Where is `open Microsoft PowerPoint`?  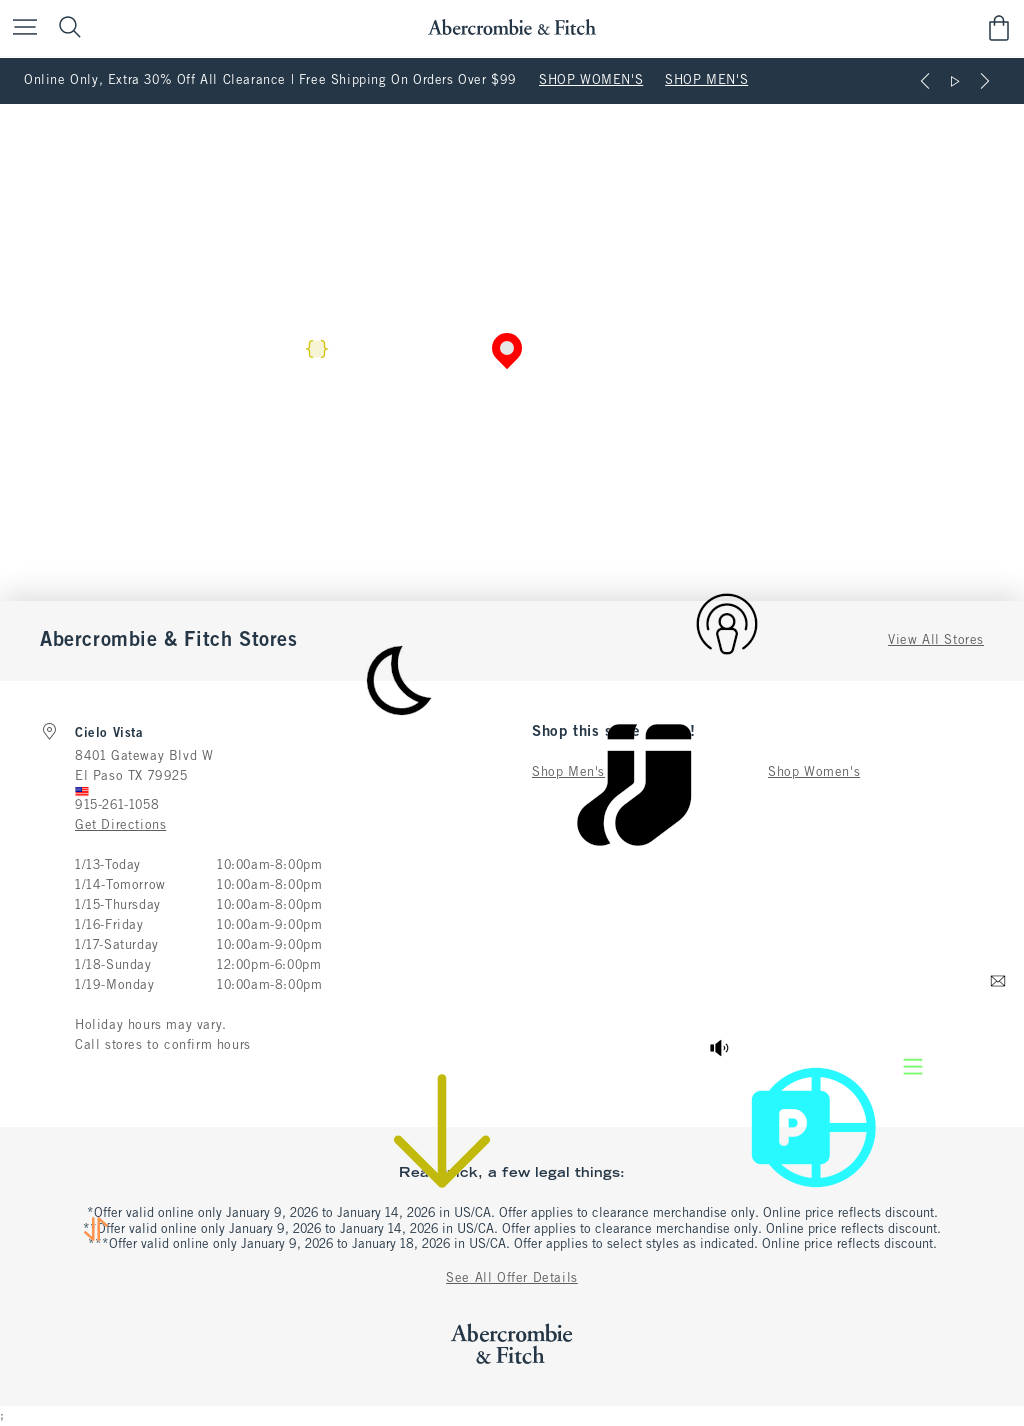
open Microsoft PowerPoint is located at coordinates (811, 1127).